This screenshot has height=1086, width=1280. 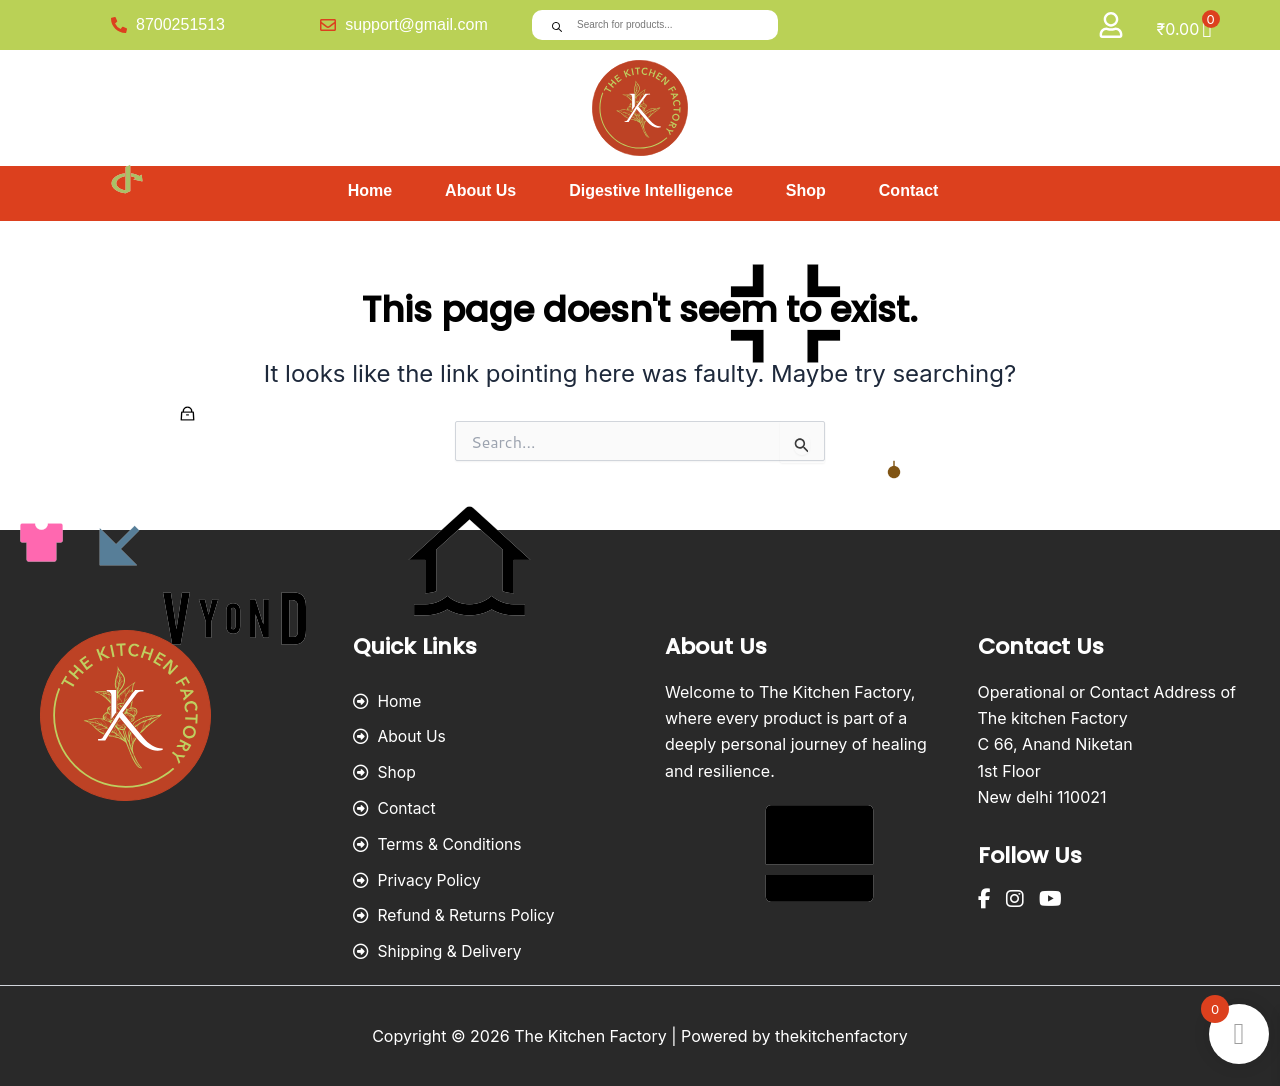 I want to click on exit fullscreen mode, so click(x=785, y=313).